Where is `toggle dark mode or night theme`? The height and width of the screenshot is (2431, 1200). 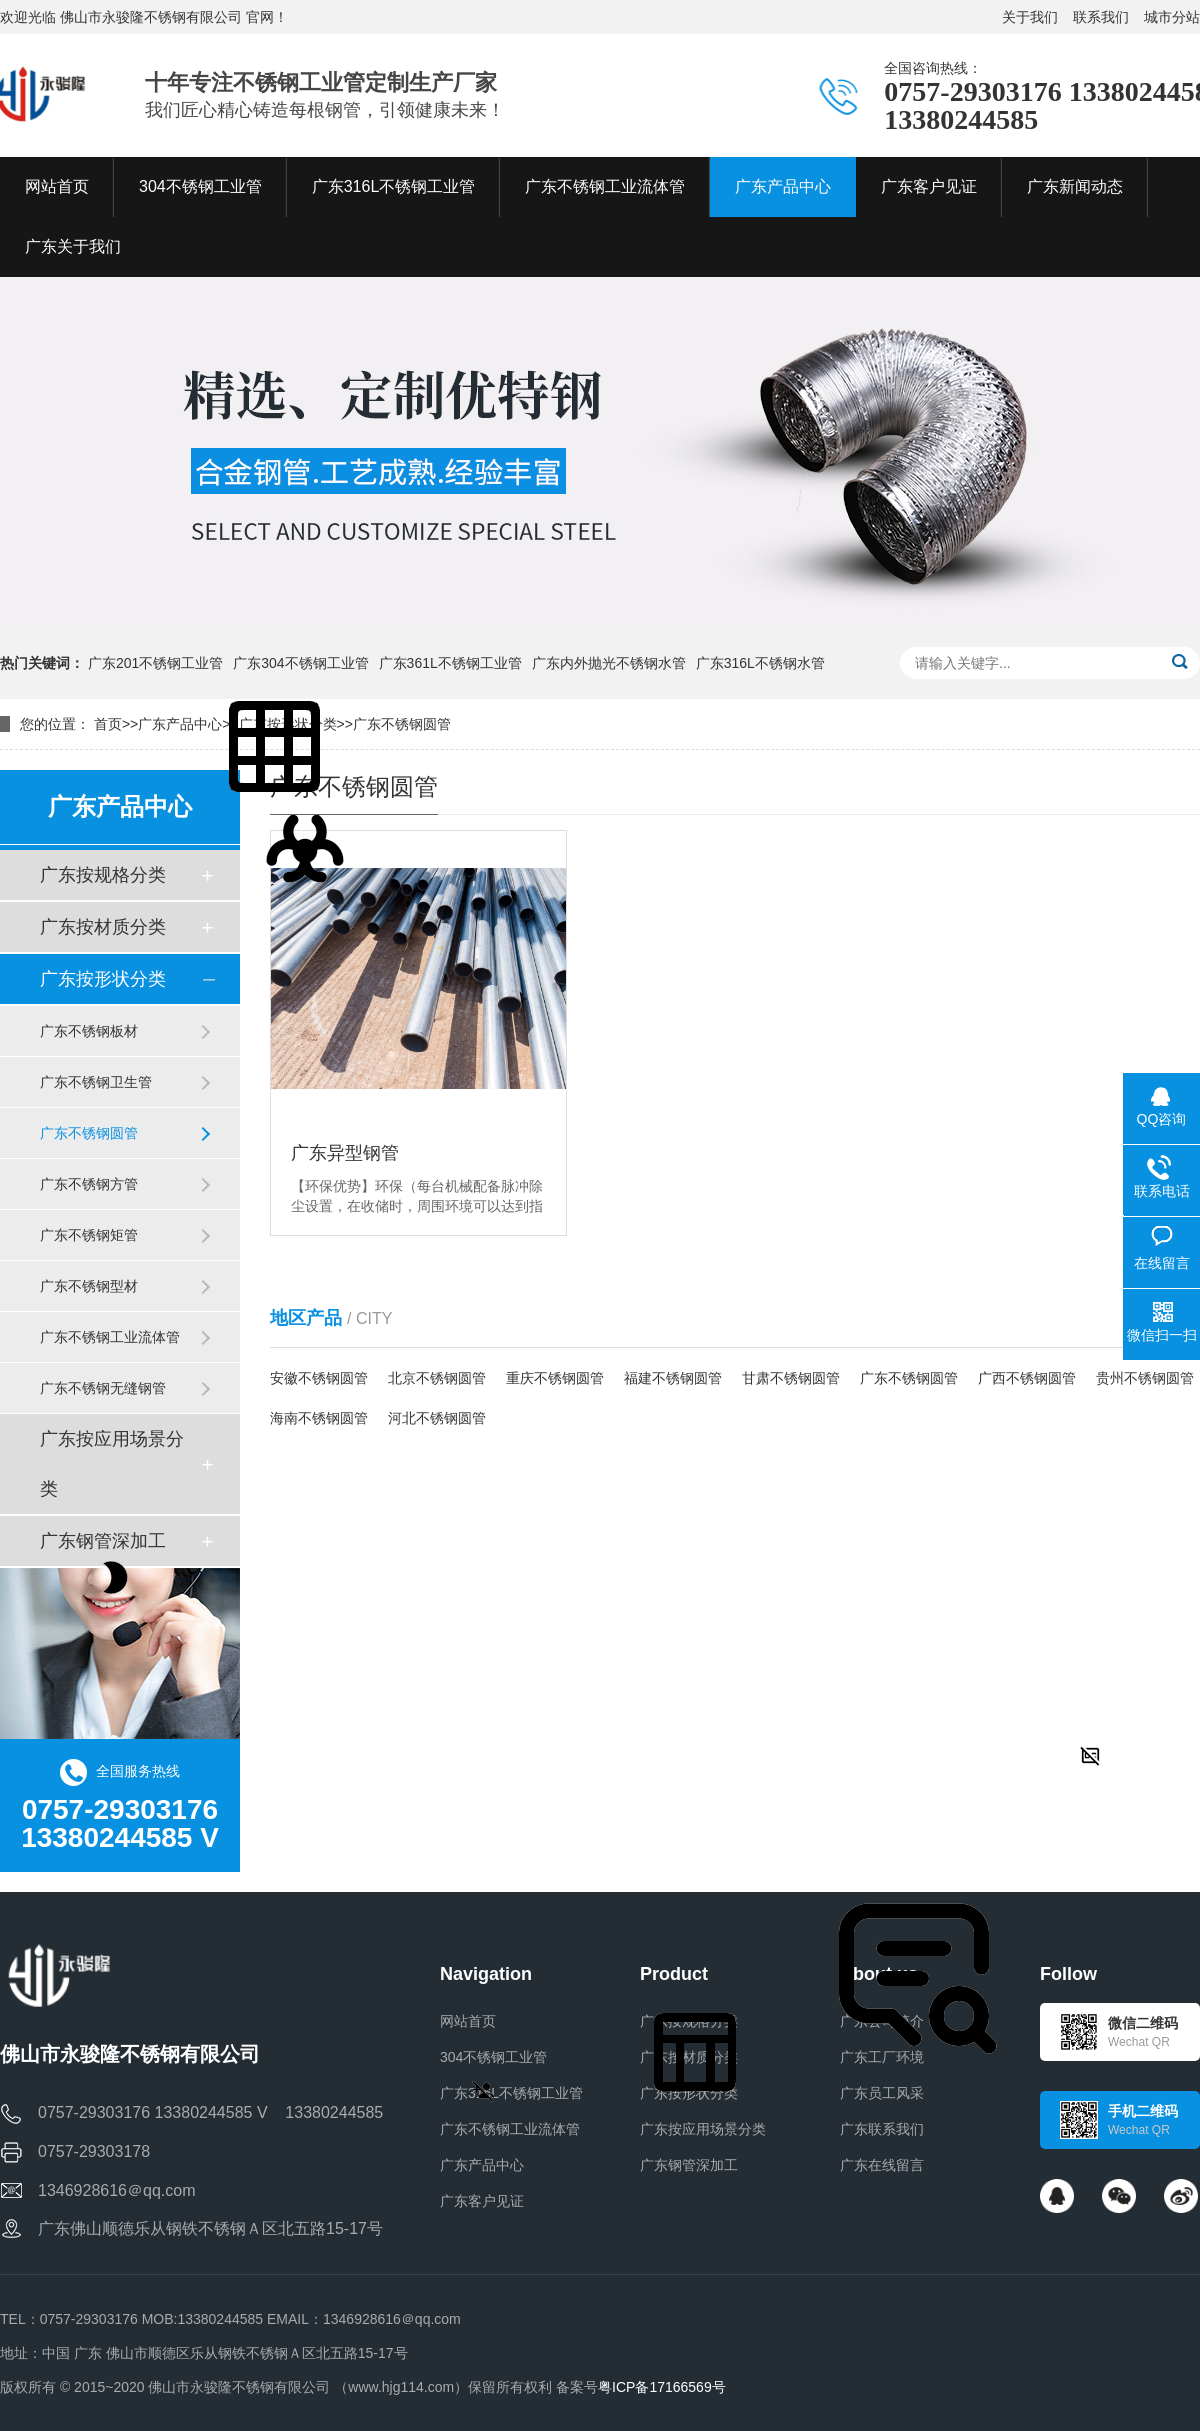 toggle dark mode or night theme is located at coordinates (114, 1577).